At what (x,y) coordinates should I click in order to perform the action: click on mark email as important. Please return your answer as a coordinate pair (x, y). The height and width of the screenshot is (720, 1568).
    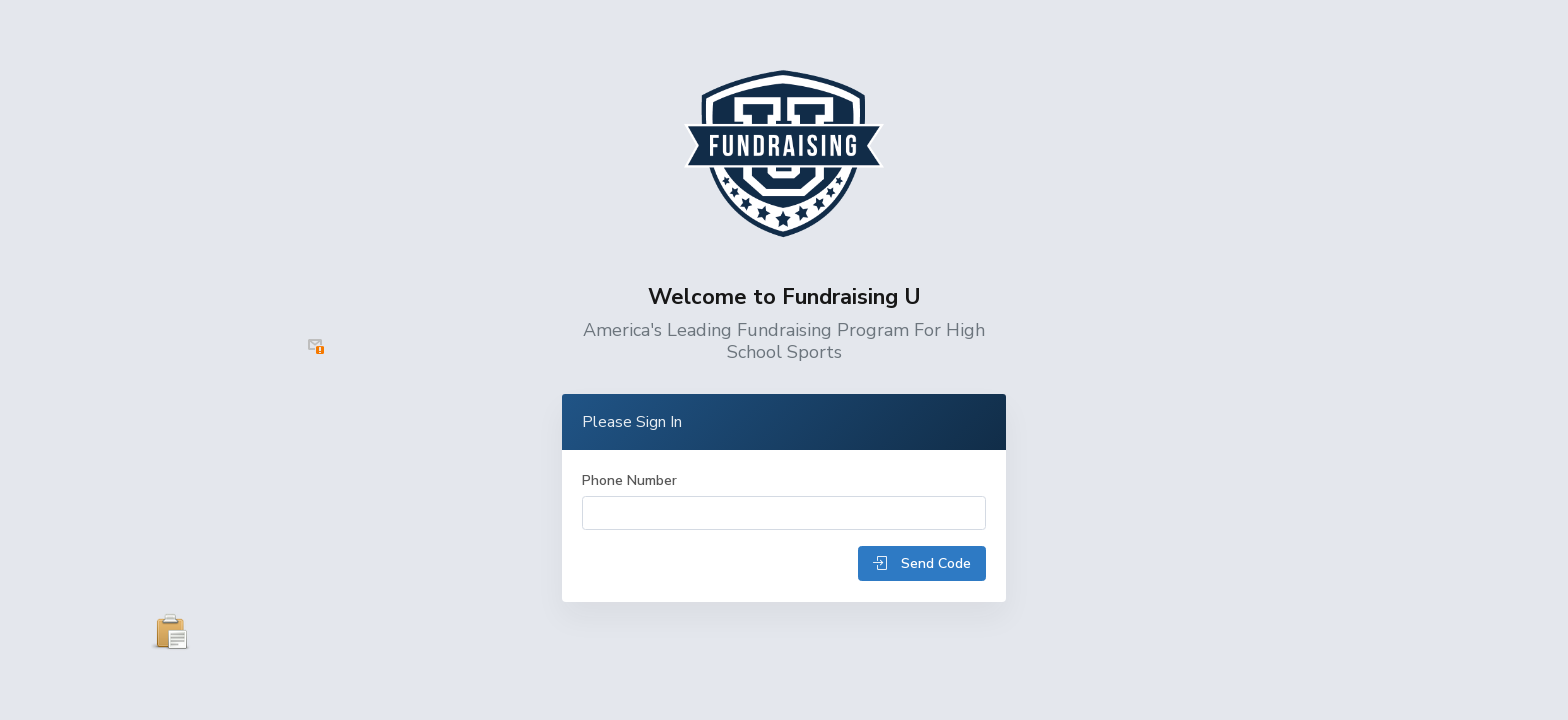
    Looking at the image, I should click on (316, 346).